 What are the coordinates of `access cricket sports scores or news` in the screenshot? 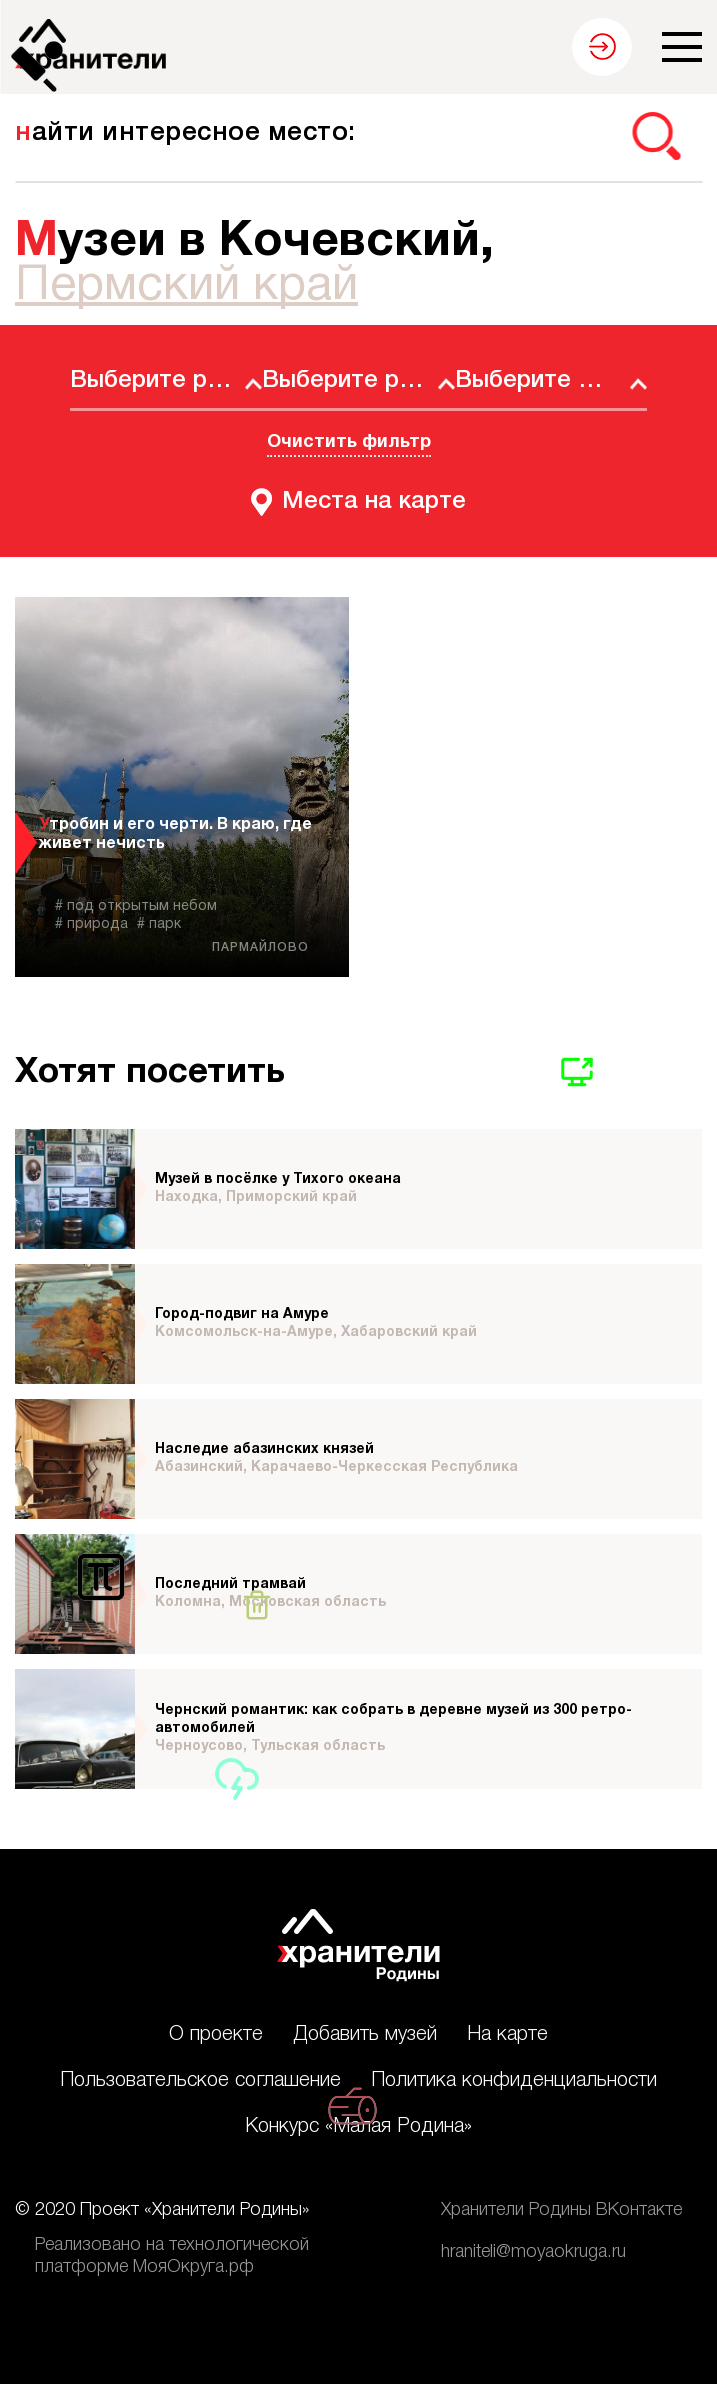 It's located at (37, 67).